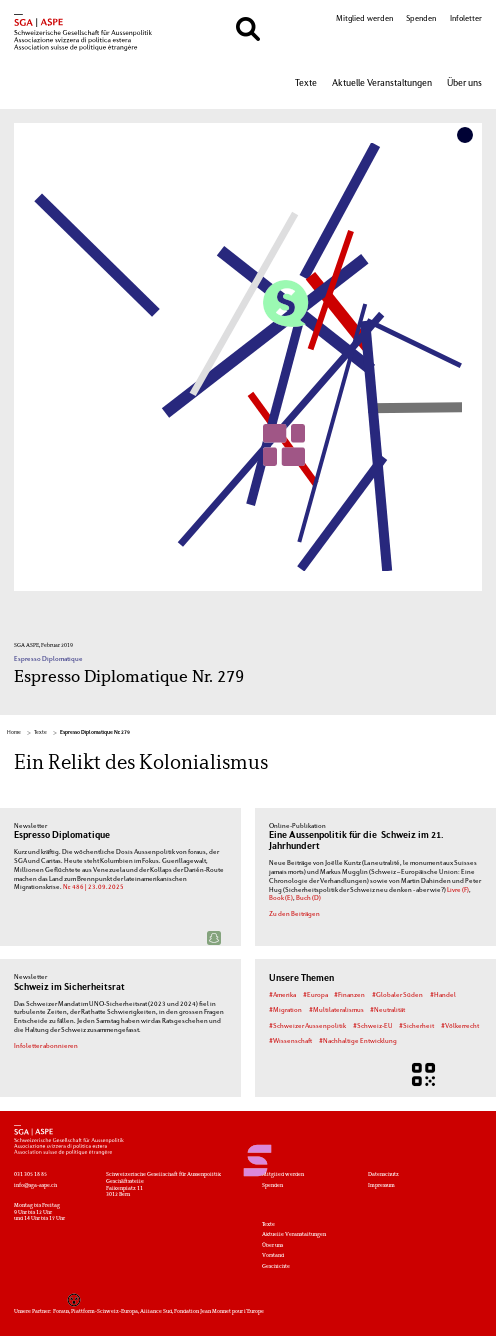 This screenshot has height=1336, width=496. I want to click on scan or generate a QR code, so click(423, 1074).